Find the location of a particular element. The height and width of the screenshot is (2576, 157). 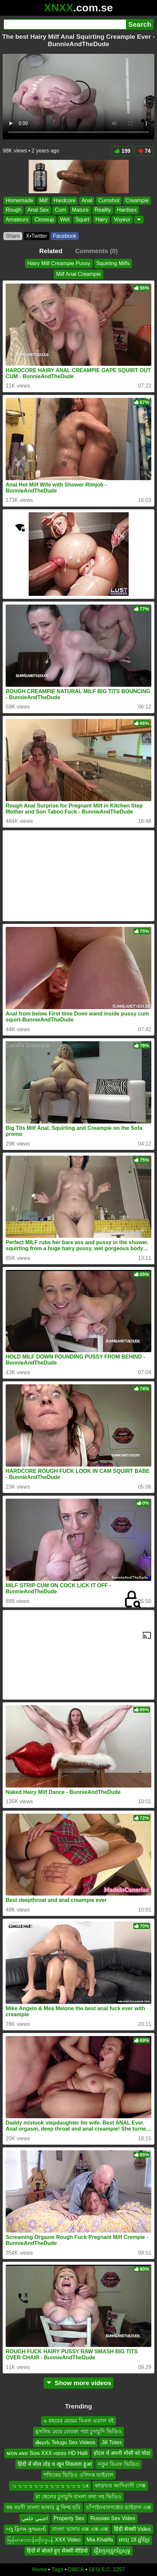

search for locked or encrypted files is located at coordinates (132, 1599).